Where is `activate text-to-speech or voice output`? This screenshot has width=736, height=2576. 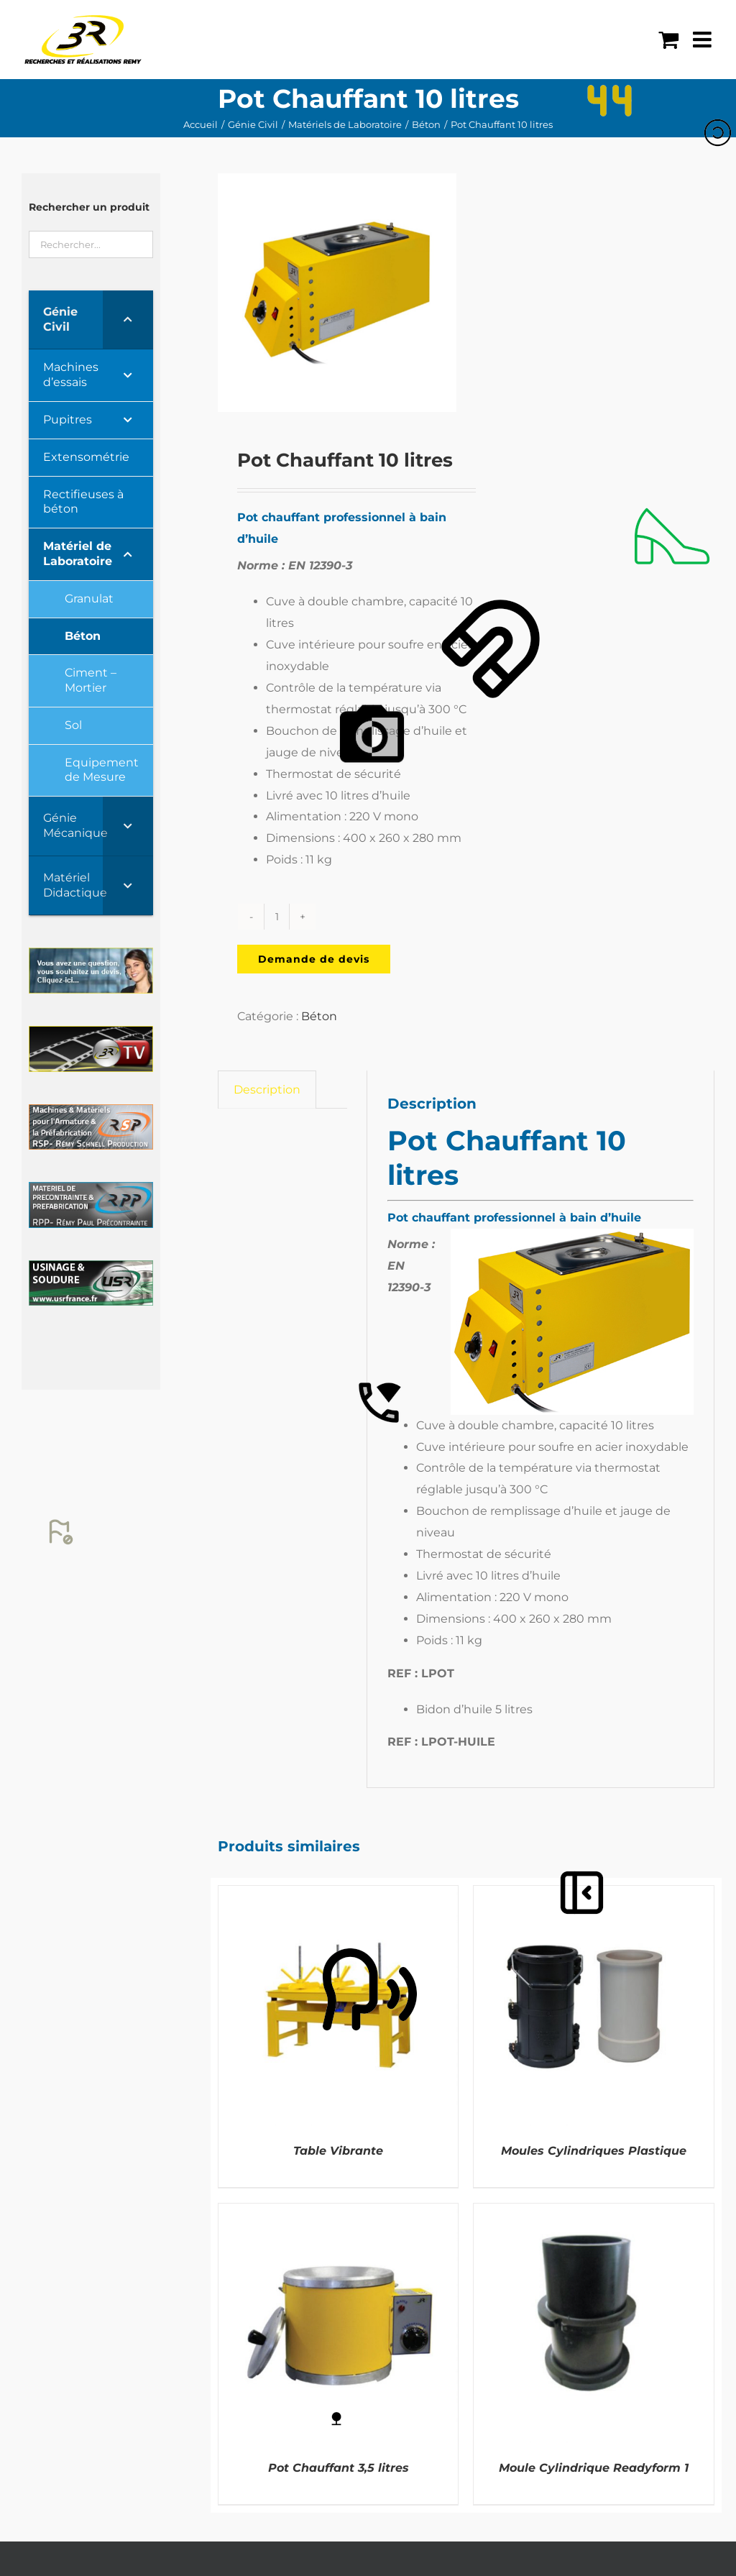 activate text-to-speech or voice output is located at coordinates (369, 1991).